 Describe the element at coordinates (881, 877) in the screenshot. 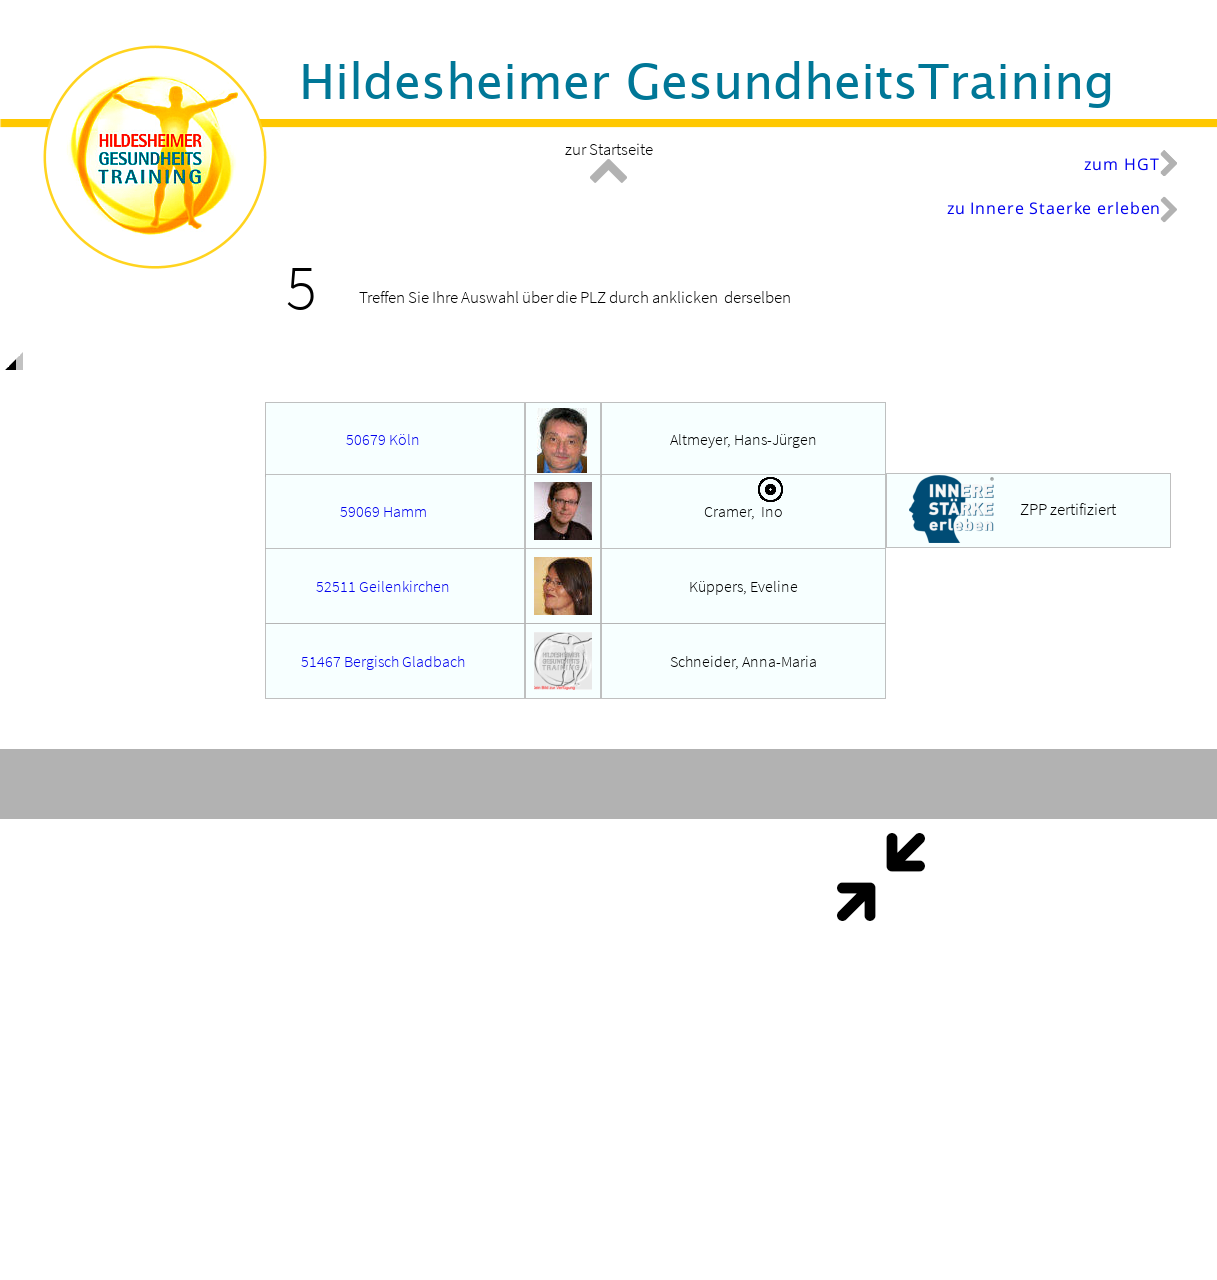

I see `collapse or minimize content` at that location.